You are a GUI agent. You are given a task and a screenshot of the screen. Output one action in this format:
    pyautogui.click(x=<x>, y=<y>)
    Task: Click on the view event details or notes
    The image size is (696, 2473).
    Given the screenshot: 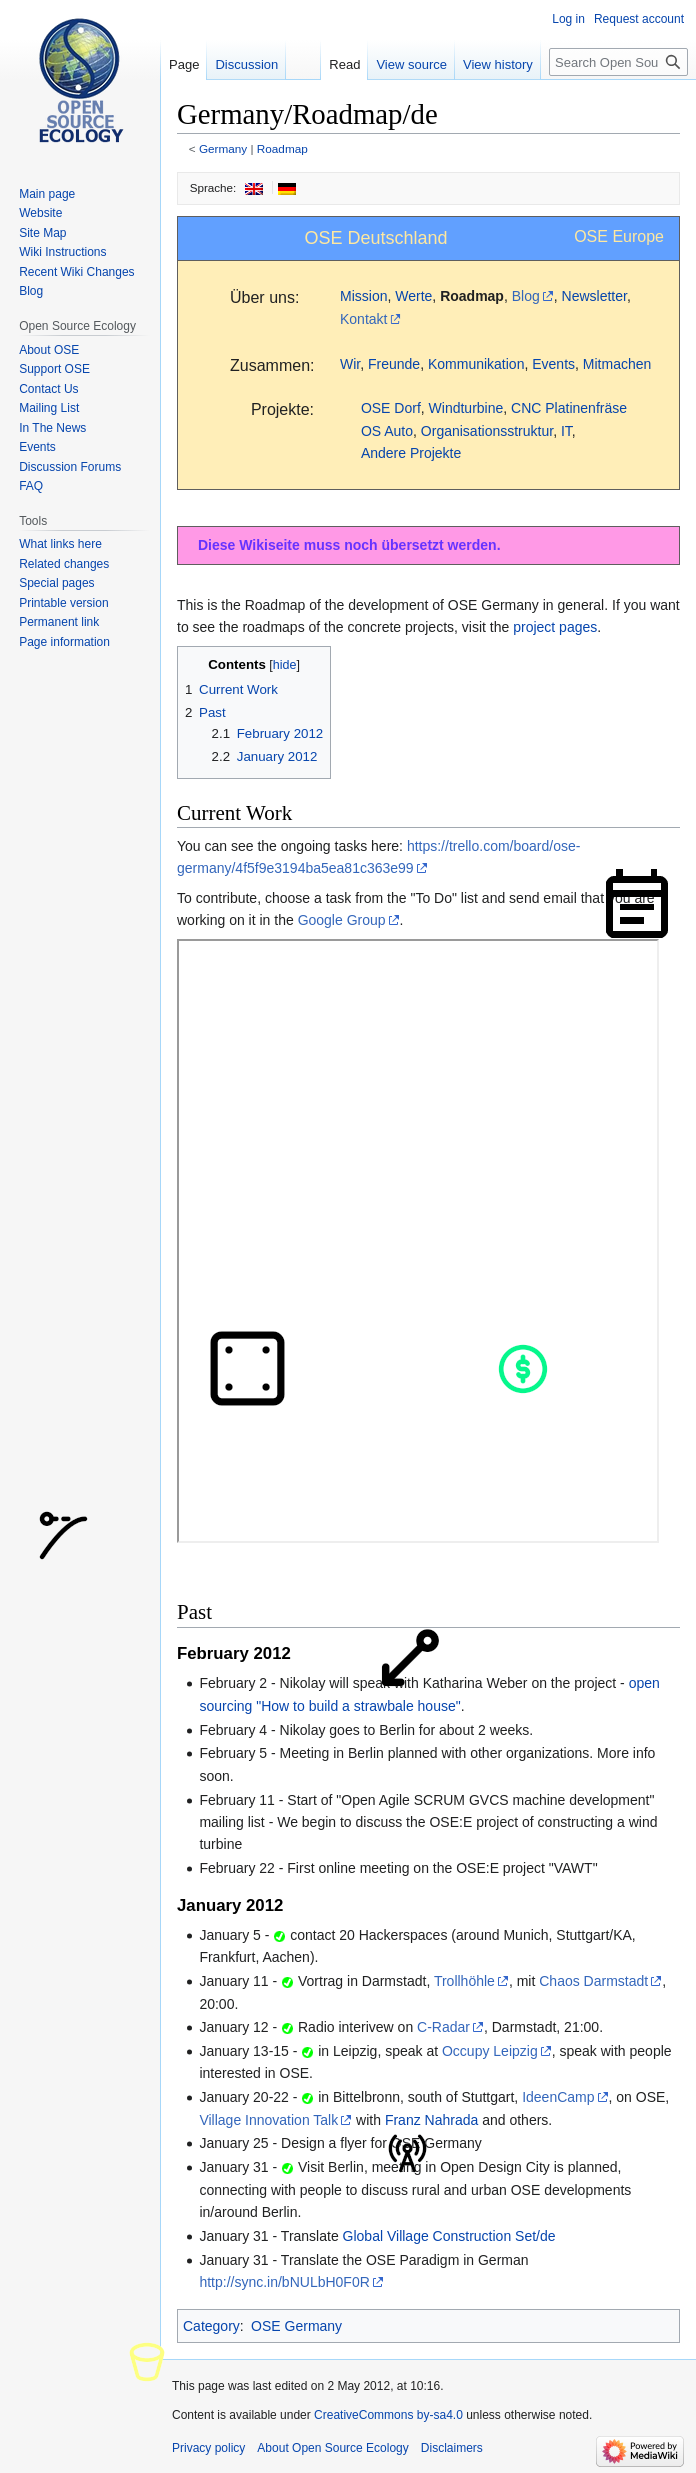 What is the action you would take?
    pyautogui.click(x=637, y=907)
    